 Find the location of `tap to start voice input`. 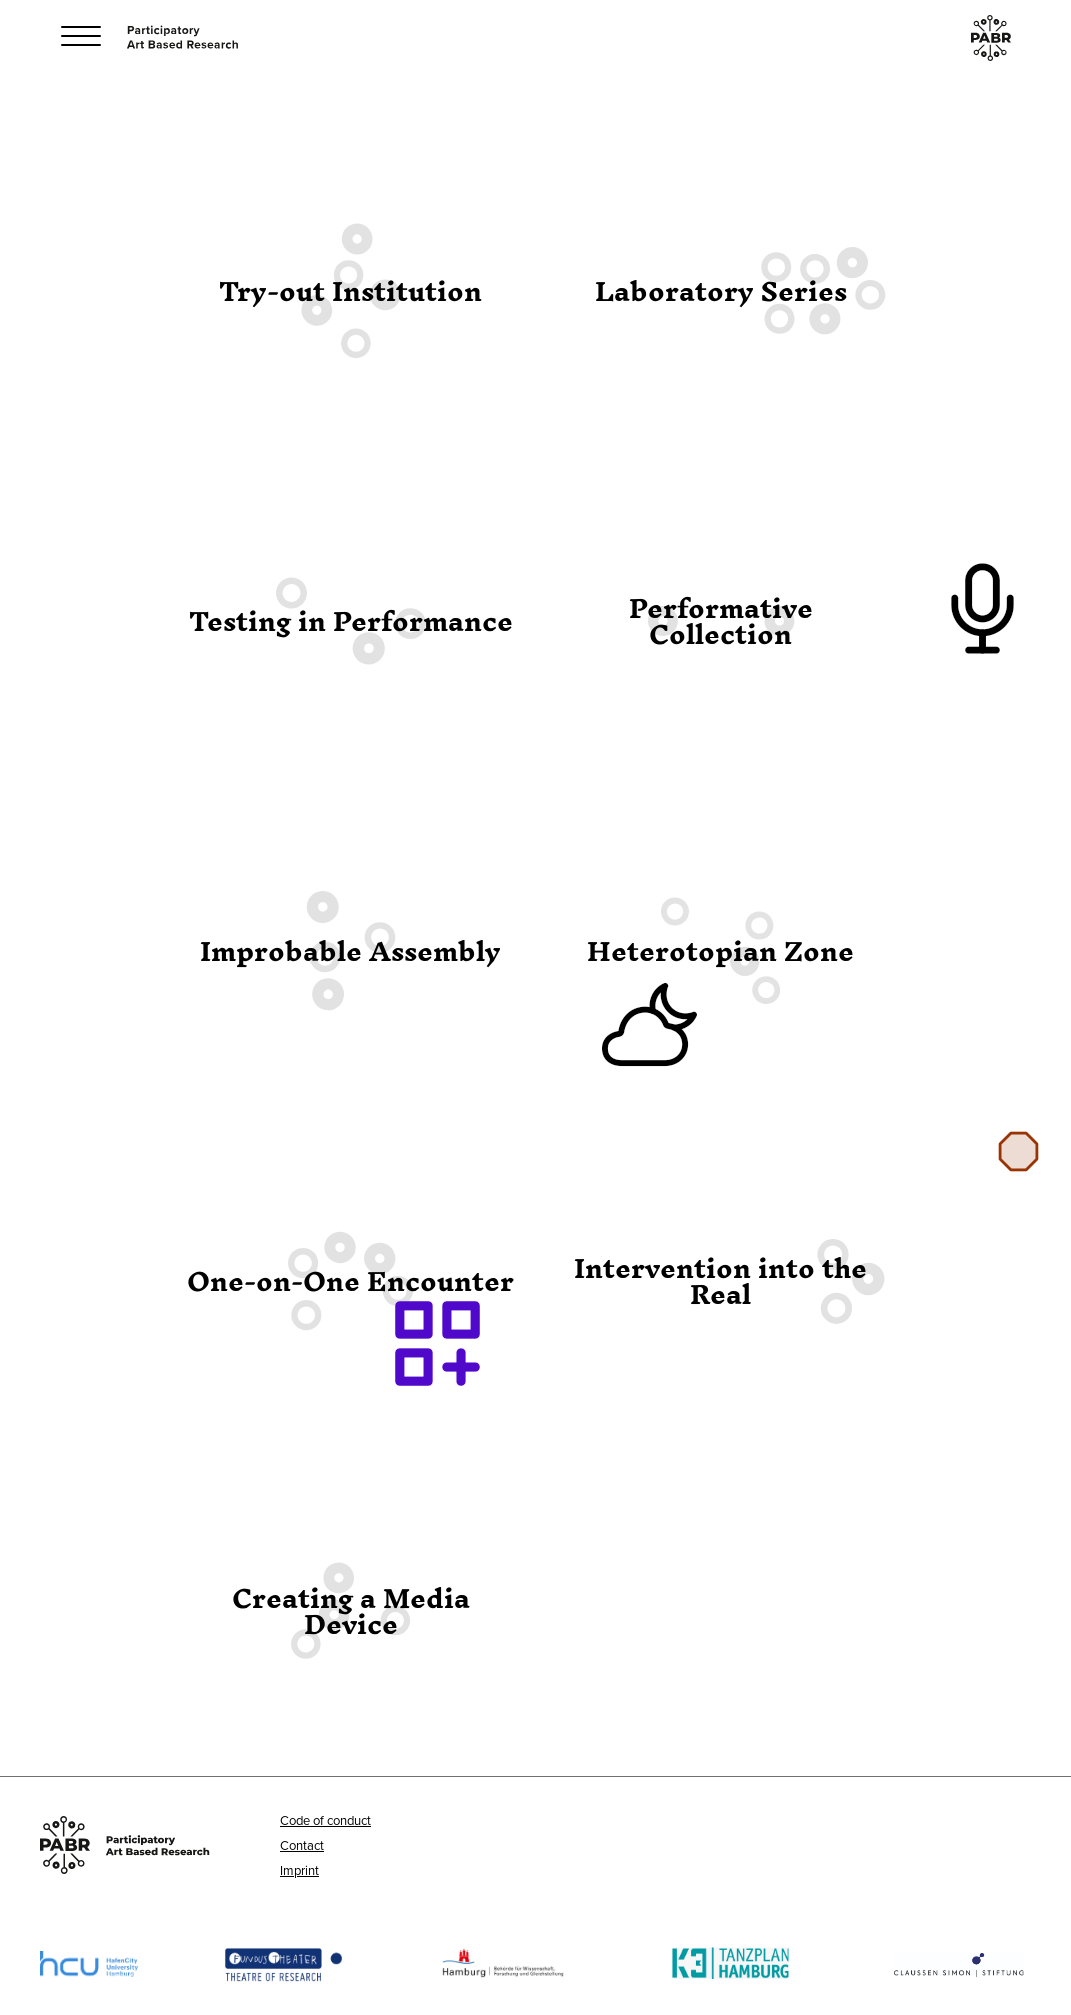

tap to start voice input is located at coordinates (982, 608).